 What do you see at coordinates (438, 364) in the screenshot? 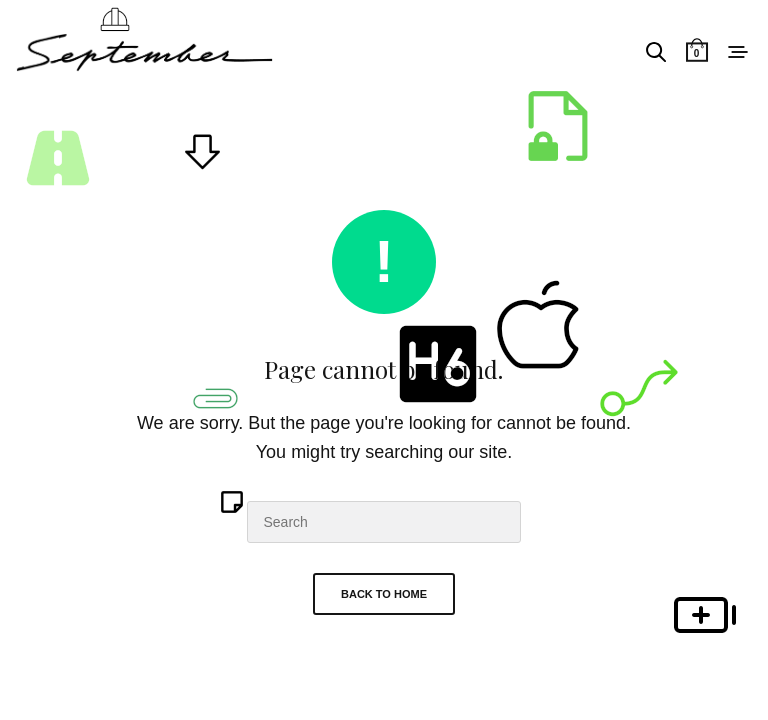
I see `format text as heading level 6` at bounding box center [438, 364].